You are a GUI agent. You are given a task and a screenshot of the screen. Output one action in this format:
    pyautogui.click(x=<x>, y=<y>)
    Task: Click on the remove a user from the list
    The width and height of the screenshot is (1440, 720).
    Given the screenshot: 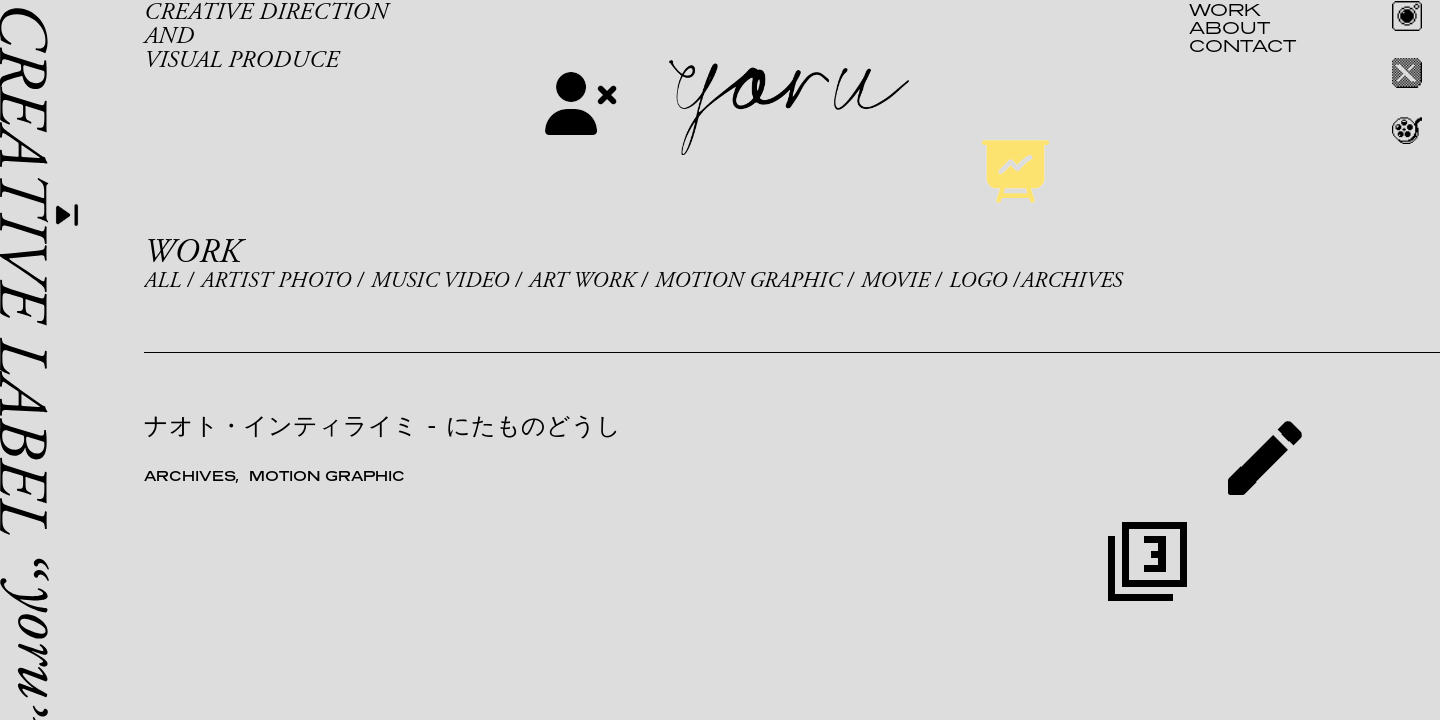 What is the action you would take?
    pyautogui.click(x=579, y=103)
    